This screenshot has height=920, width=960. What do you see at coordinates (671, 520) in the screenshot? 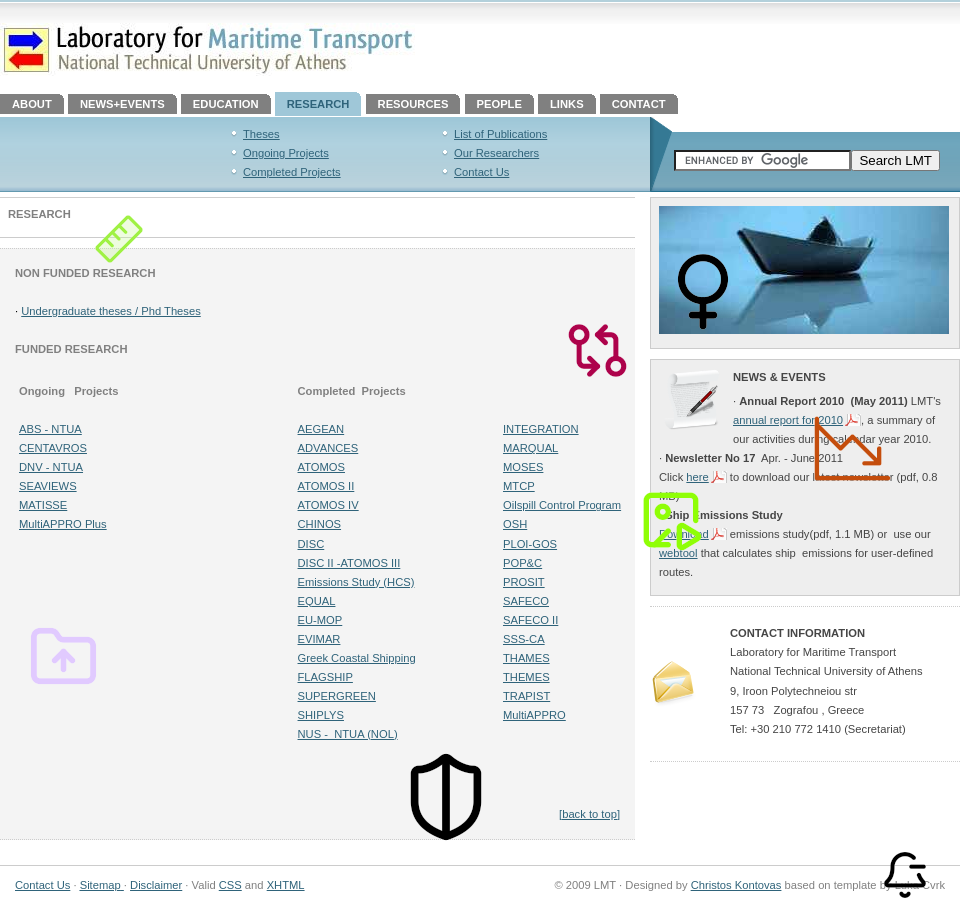
I see `play a slideshow or image gallery` at bounding box center [671, 520].